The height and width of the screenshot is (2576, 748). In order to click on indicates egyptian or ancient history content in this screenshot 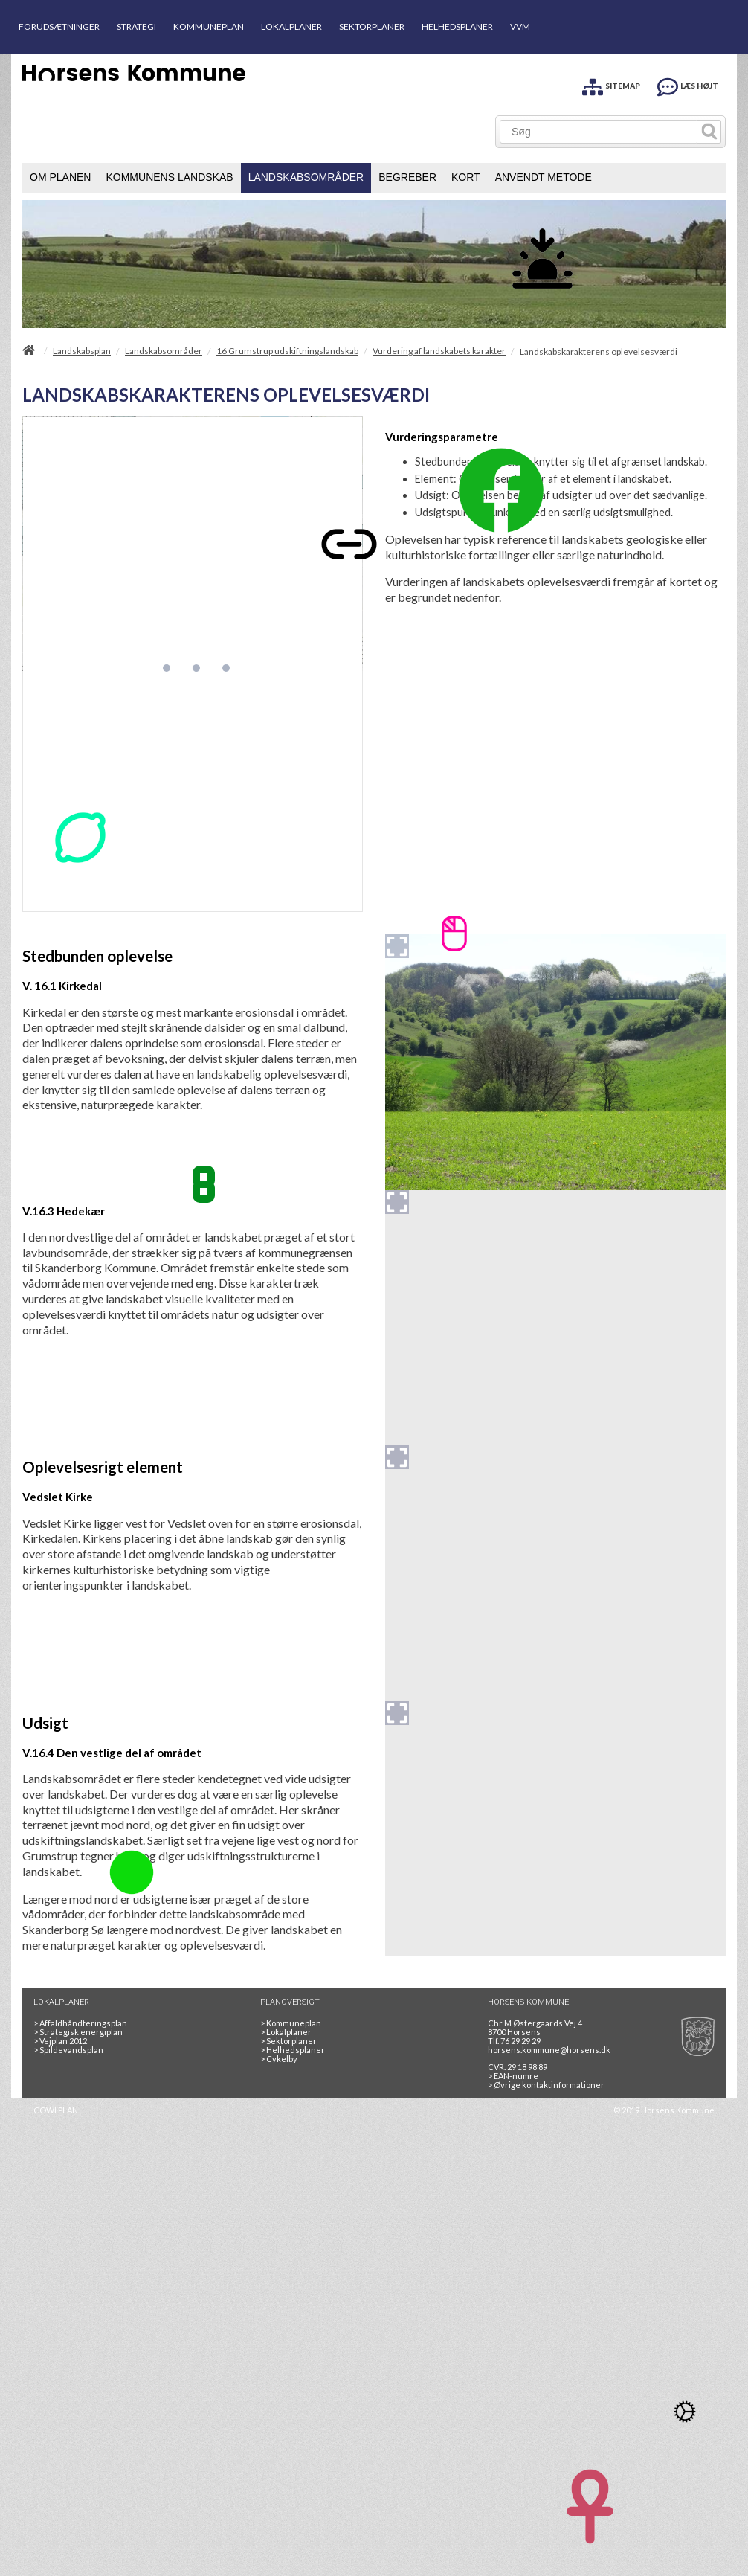, I will do `click(590, 2506)`.